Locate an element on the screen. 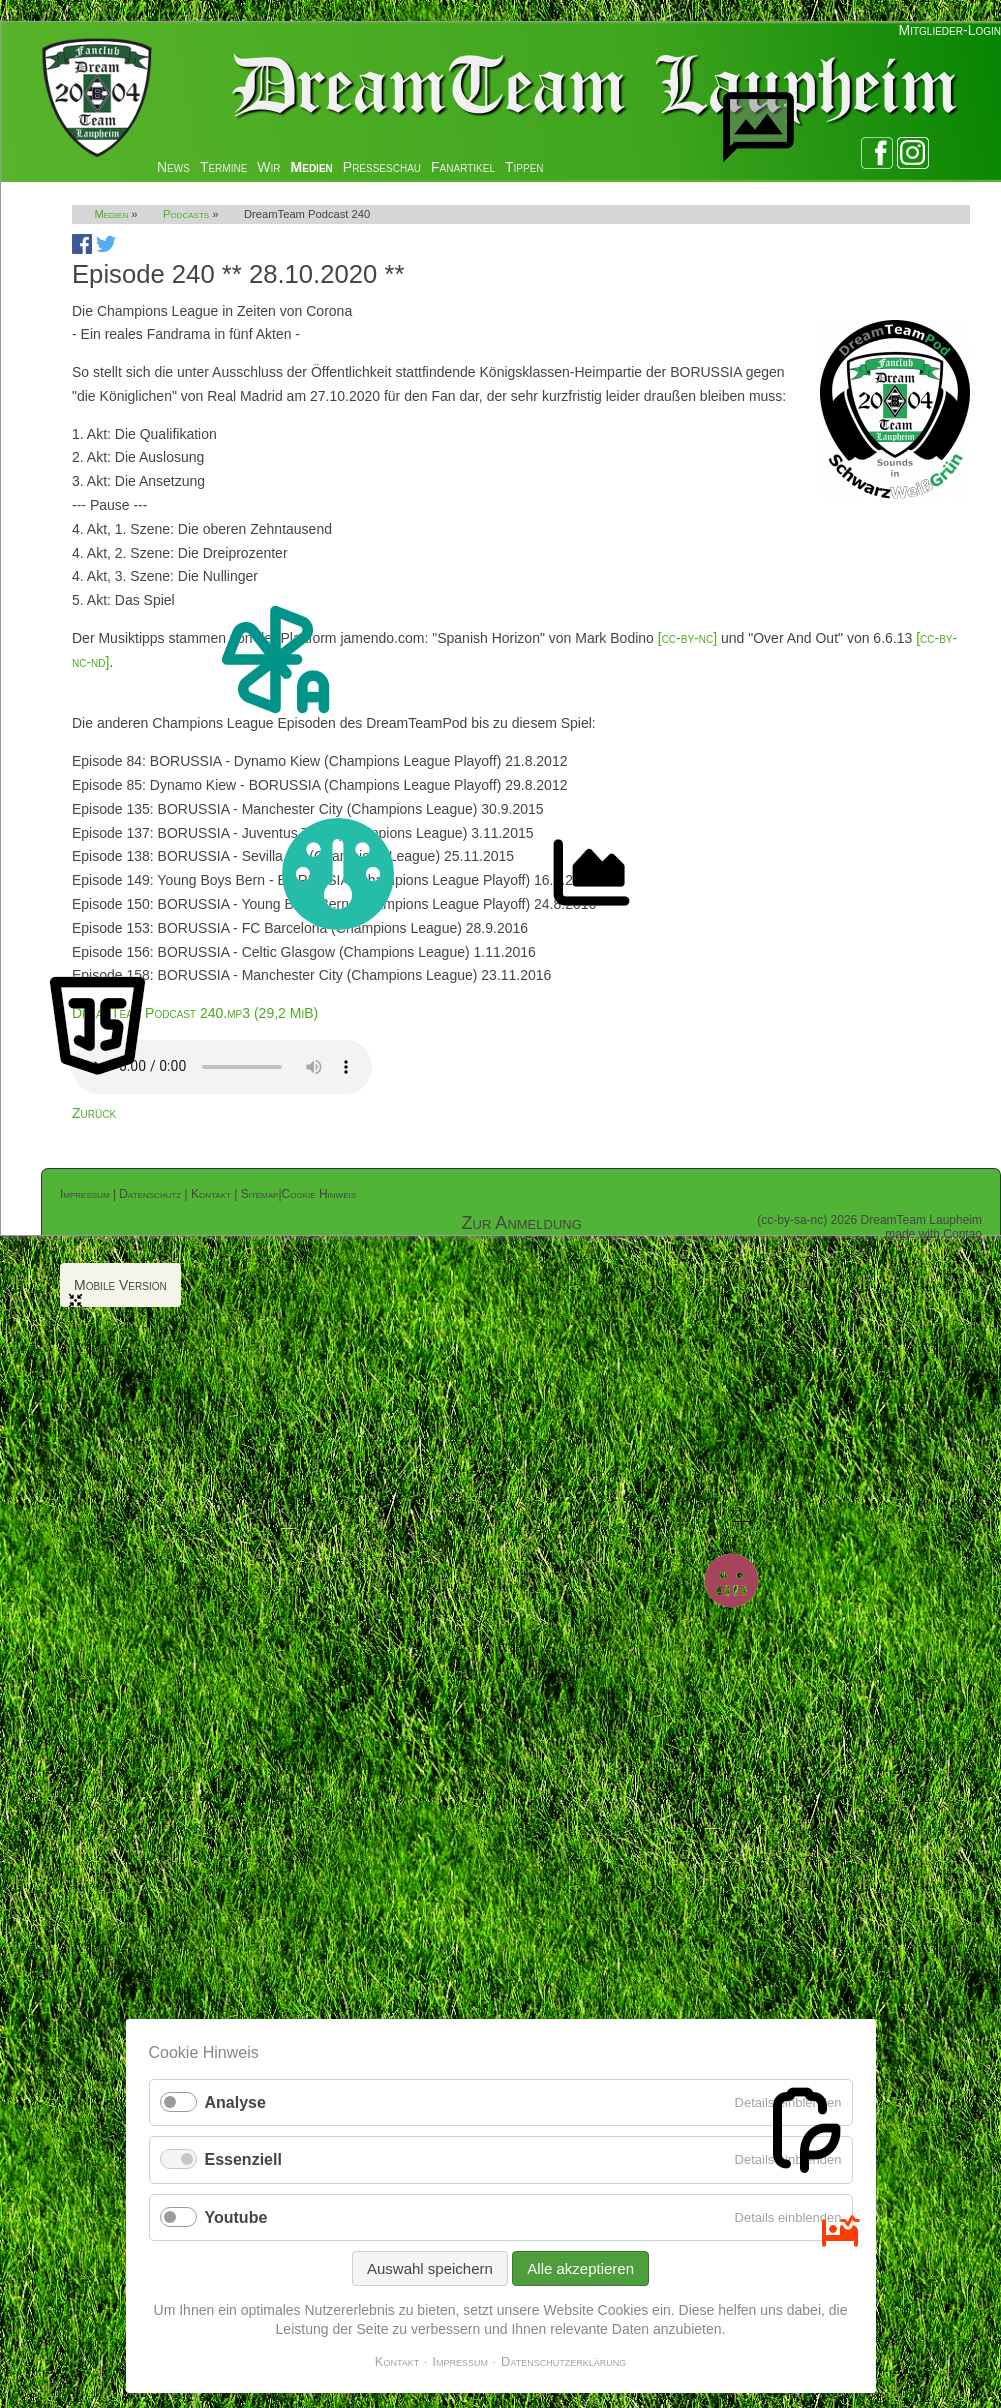 The height and width of the screenshot is (2408, 1001). indicates an awkward or uncomfortable situation is located at coordinates (731, 1580).